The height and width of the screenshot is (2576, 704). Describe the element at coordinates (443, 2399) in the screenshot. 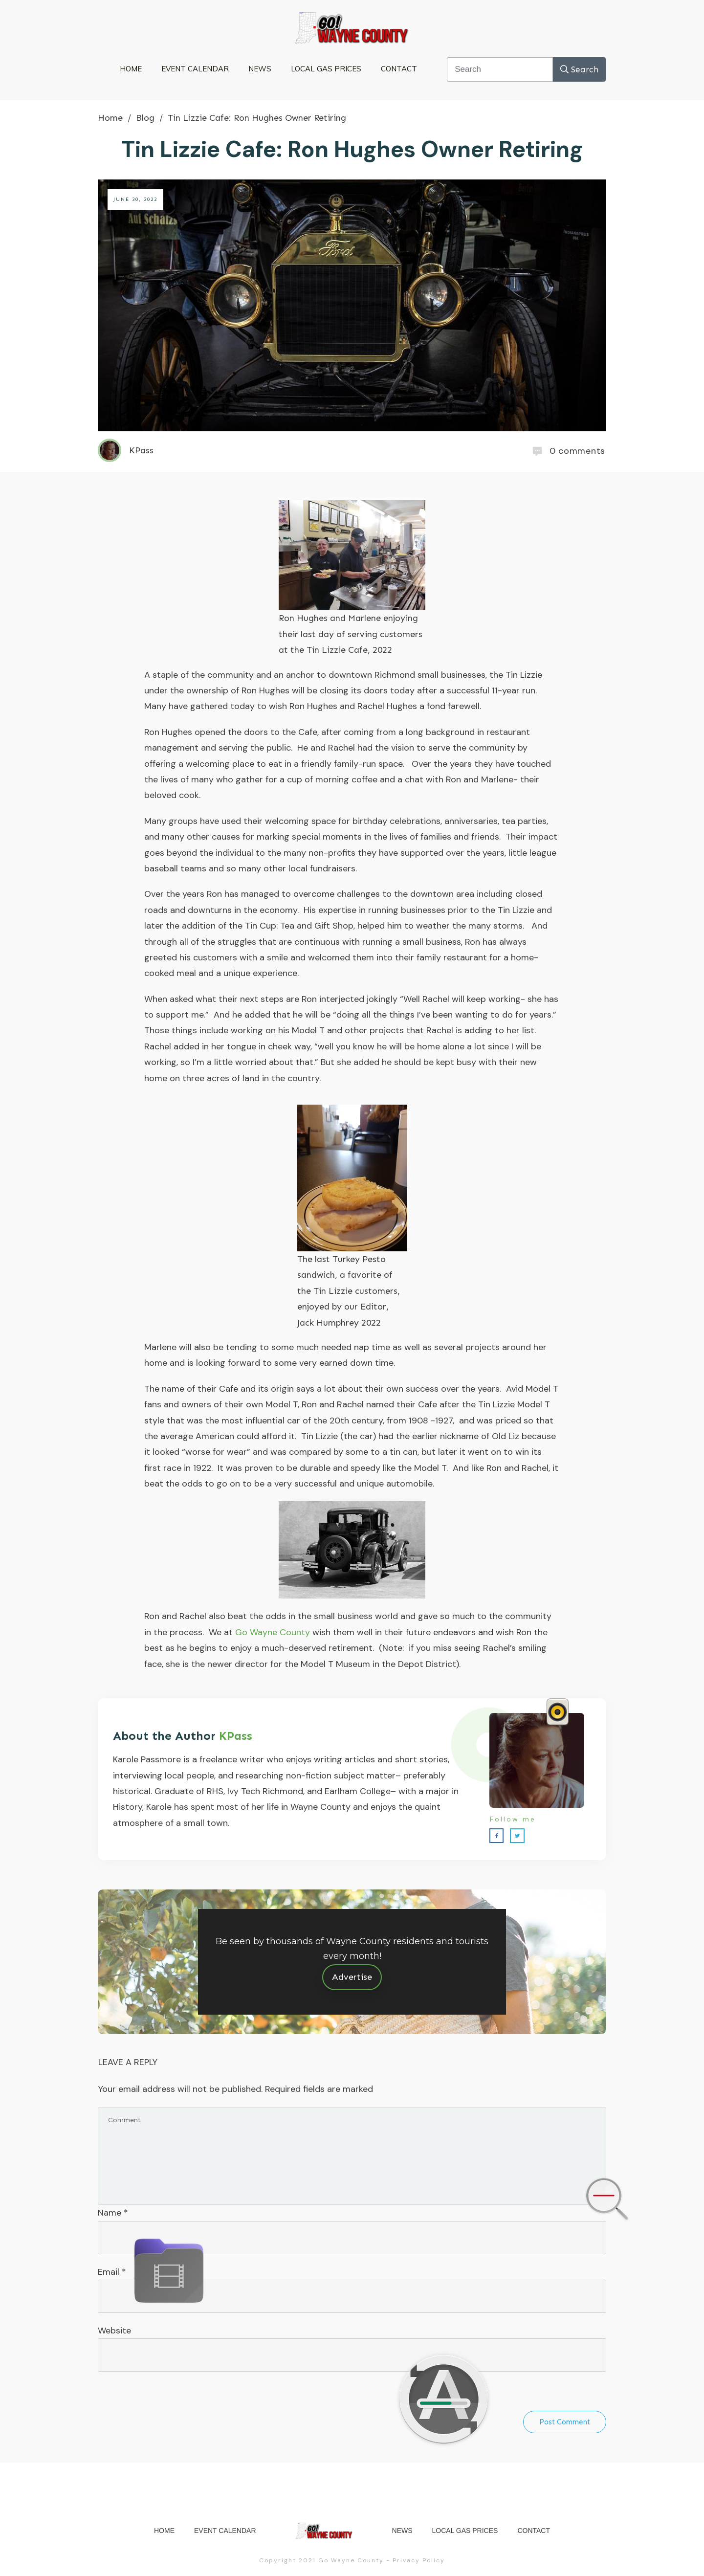

I see `open the software updater application` at that location.